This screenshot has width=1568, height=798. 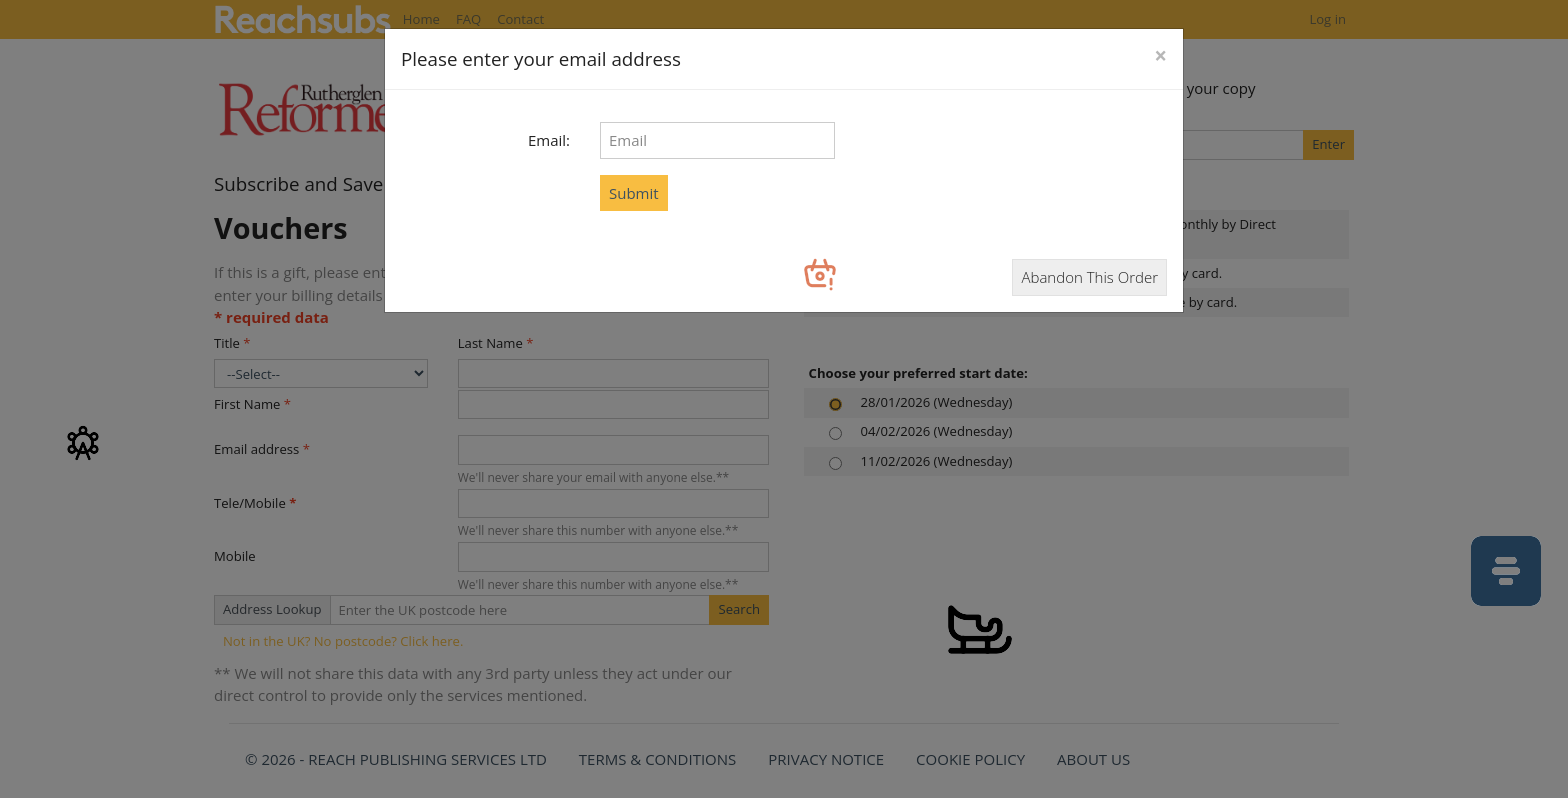 What do you see at coordinates (1506, 571) in the screenshot?
I see `center align content horizontally and vertically` at bounding box center [1506, 571].